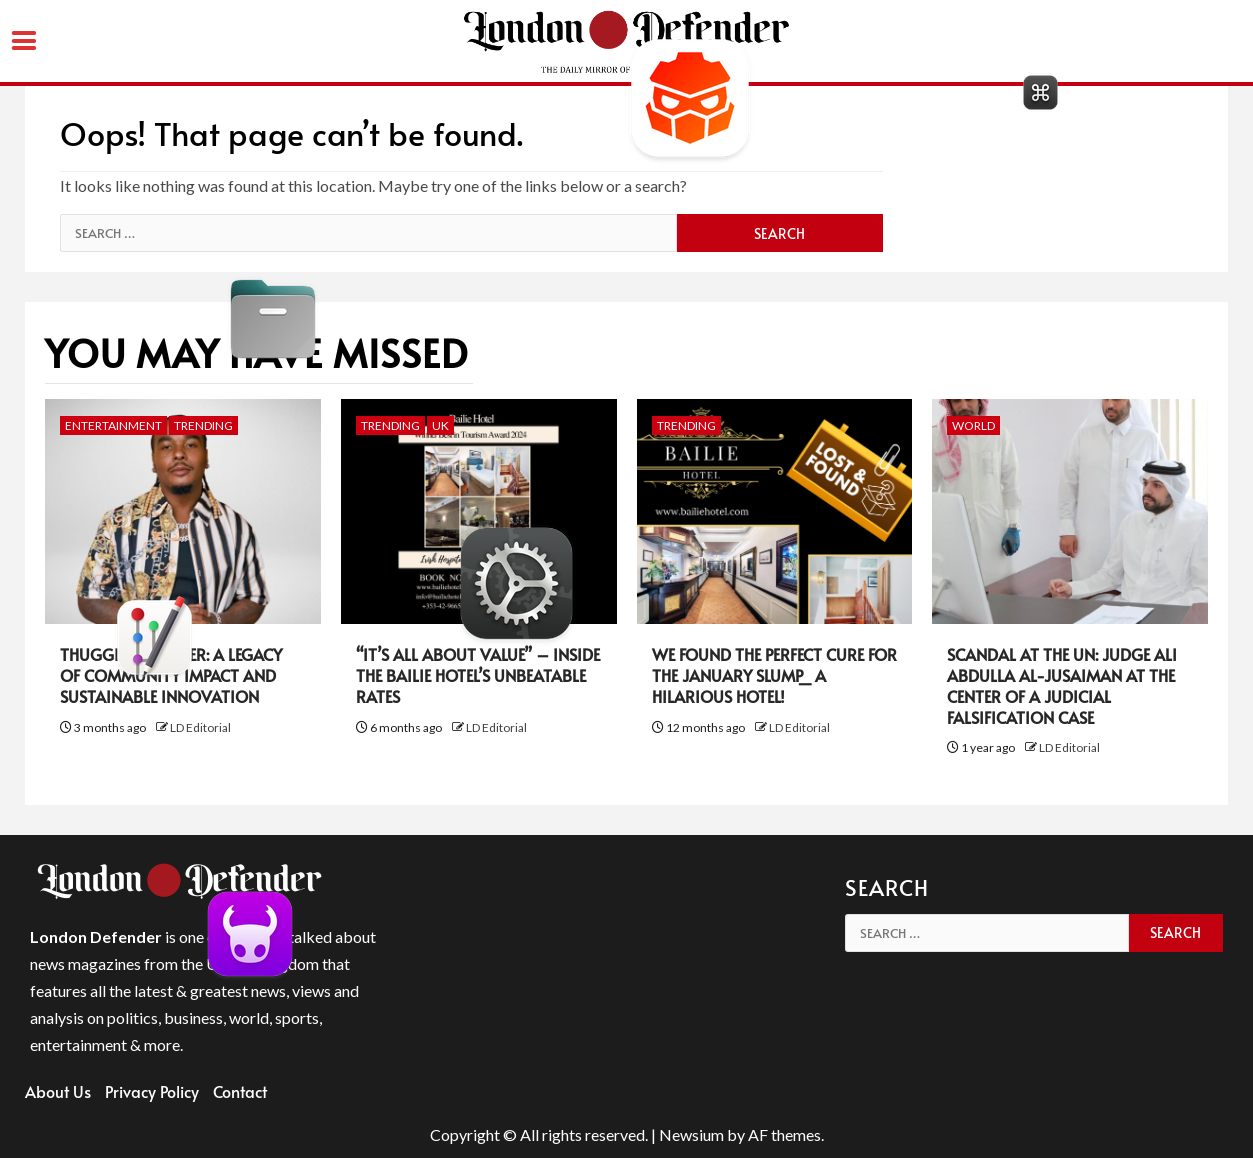 Image resolution: width=1253 pixels, height=1158 pixels. What do you see at coordinates (154, 637) in the screenshot?
I see `open commit, a git commit message editor` at bounding box center [154, 637].